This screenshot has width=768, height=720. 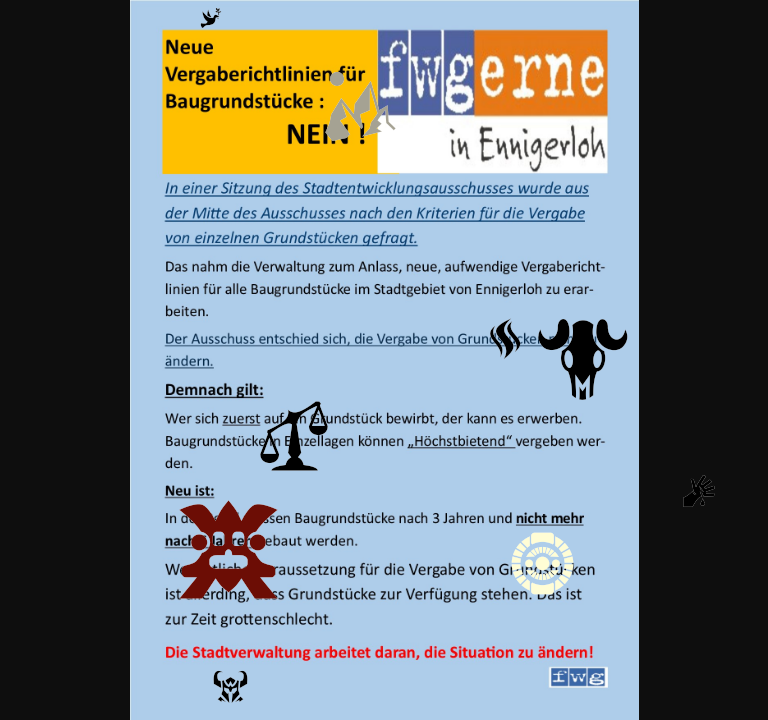 What do you see at coordinates (542, 563) in the screenshot?
I see `a mechanical gear or cog settings icon` at bounding box center [542, 563].